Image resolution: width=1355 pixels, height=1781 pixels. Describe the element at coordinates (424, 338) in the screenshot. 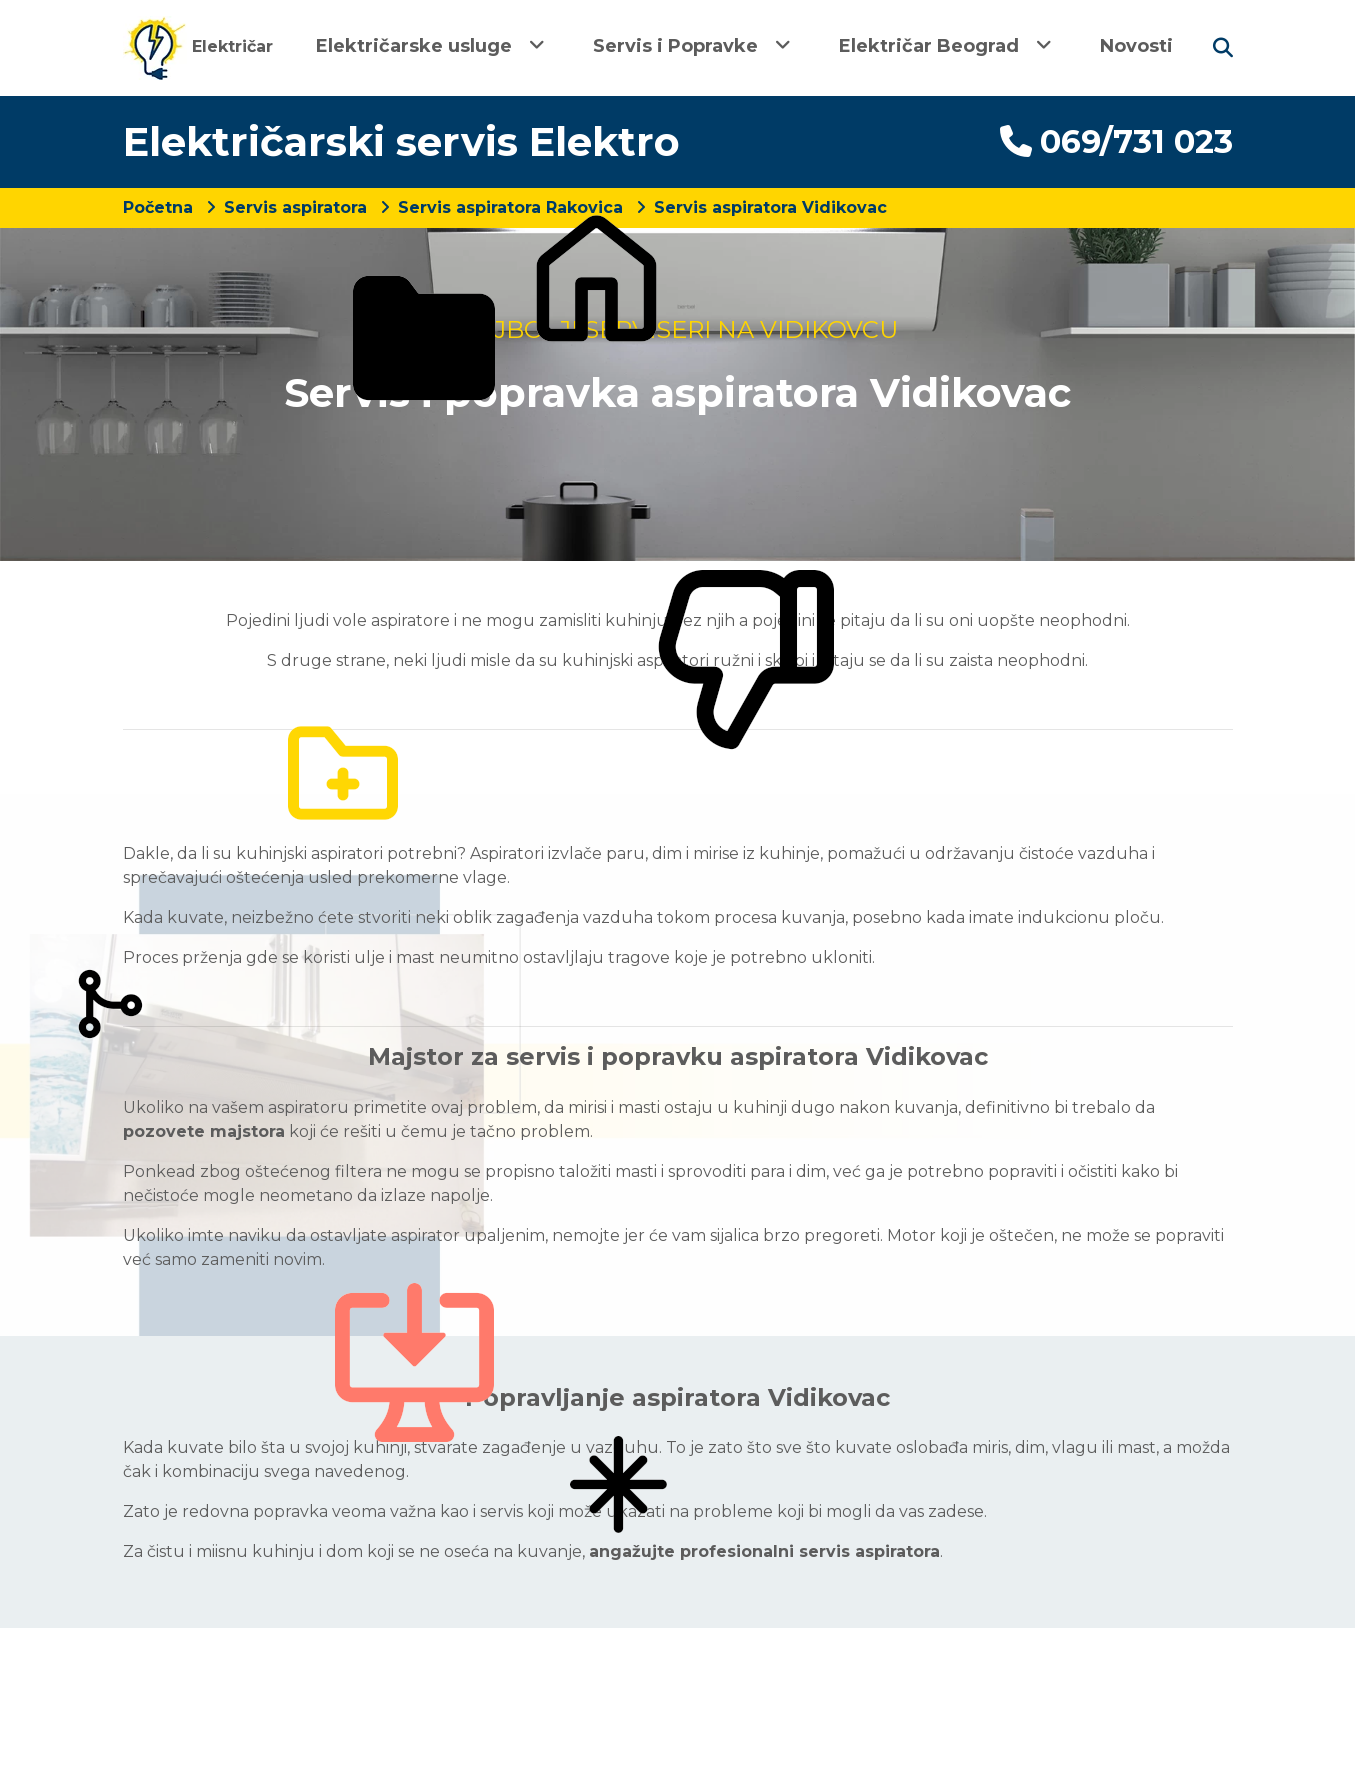

I see `open folder or directory` at that location.